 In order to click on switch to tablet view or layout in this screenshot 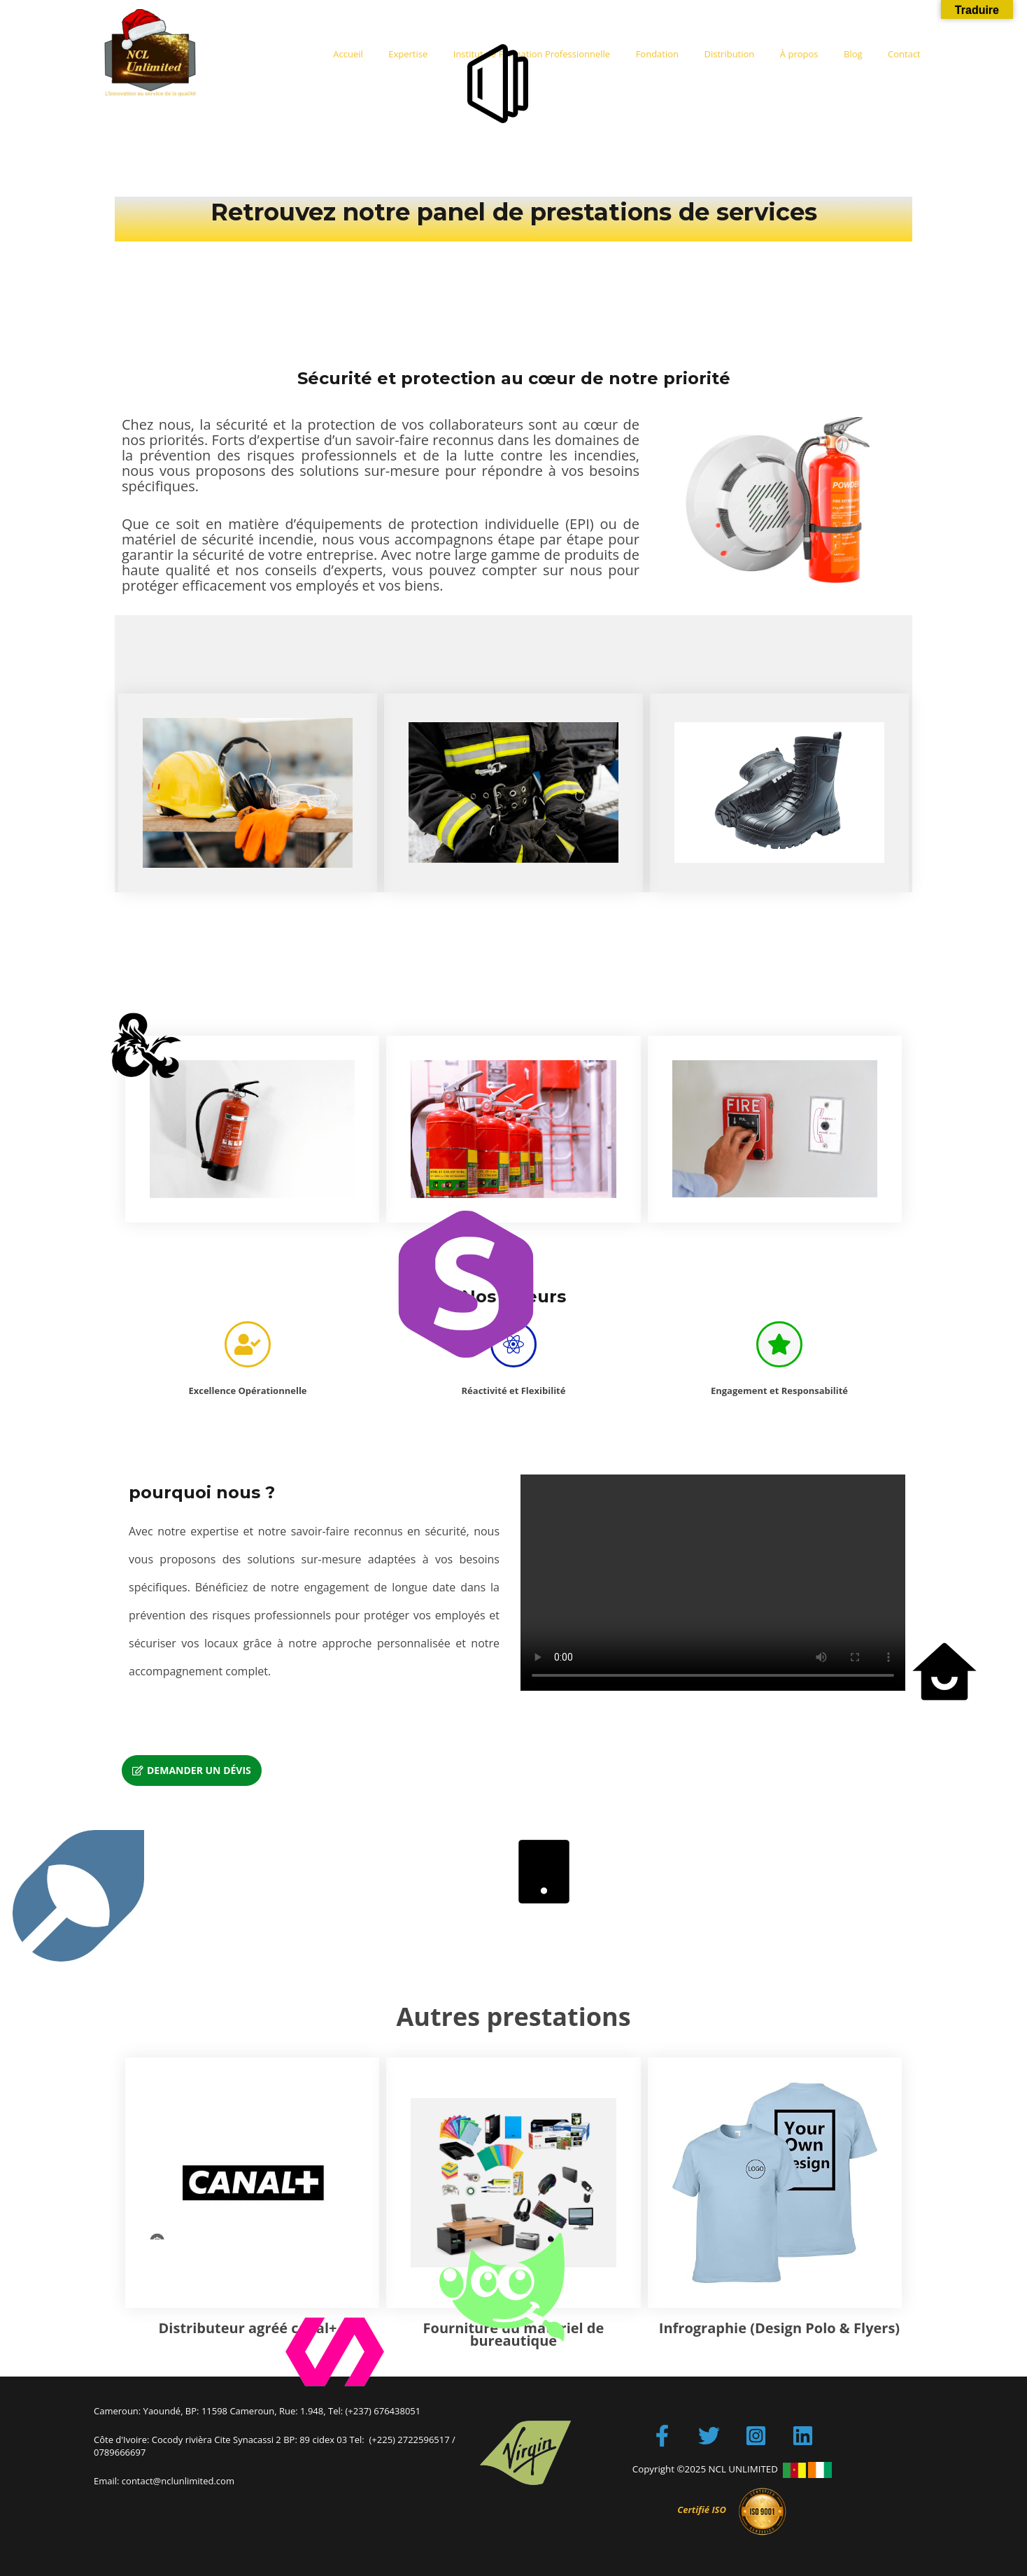, I will do `click(544, 1871)`.